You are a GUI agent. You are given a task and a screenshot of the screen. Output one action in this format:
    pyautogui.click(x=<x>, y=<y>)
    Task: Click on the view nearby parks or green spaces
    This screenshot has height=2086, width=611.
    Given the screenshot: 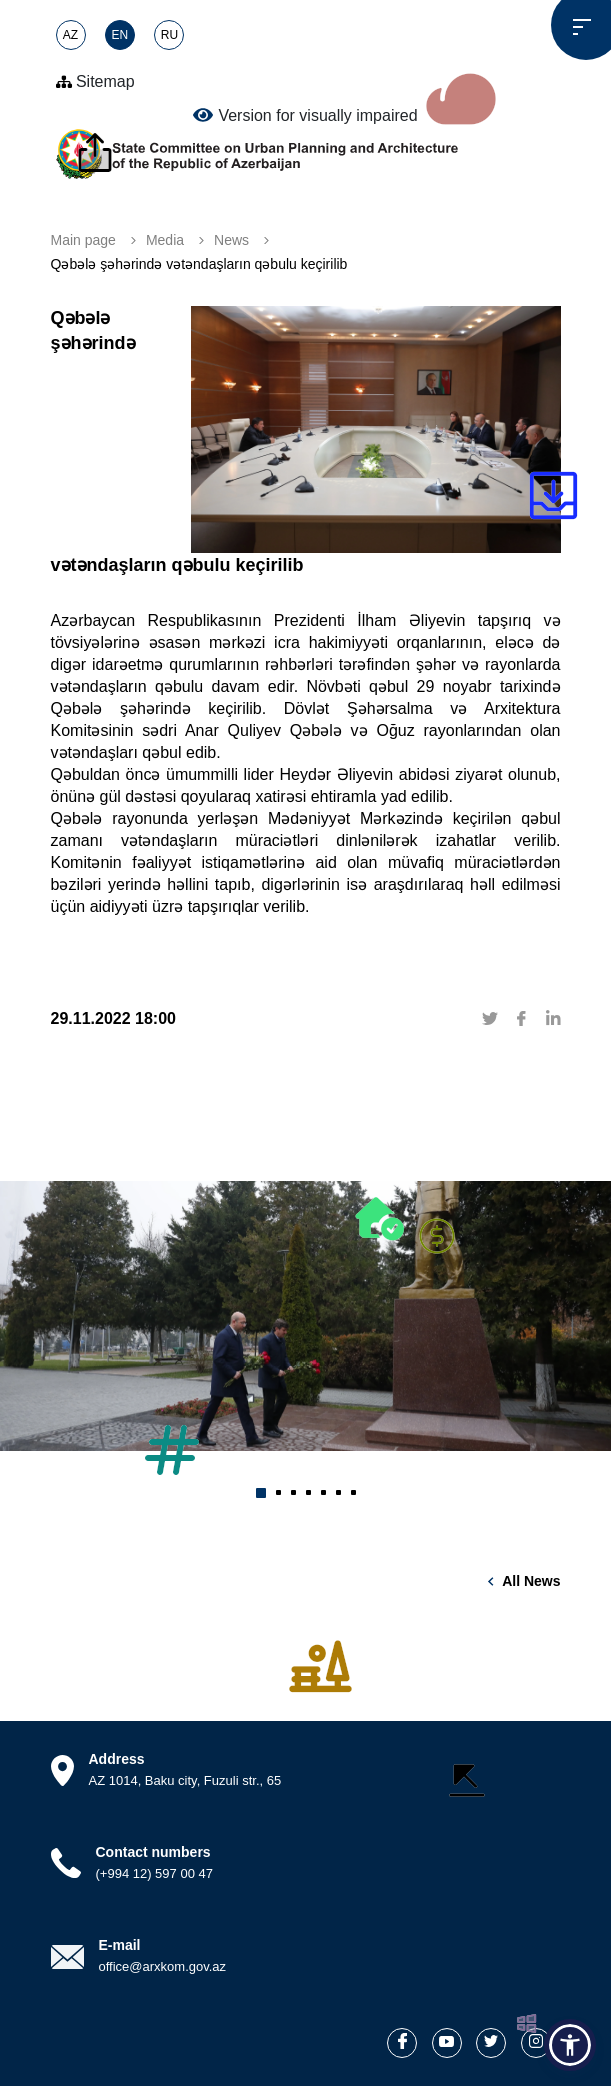 What is the action you would take?
    pyautogui.click(x=320, y=1669)
    